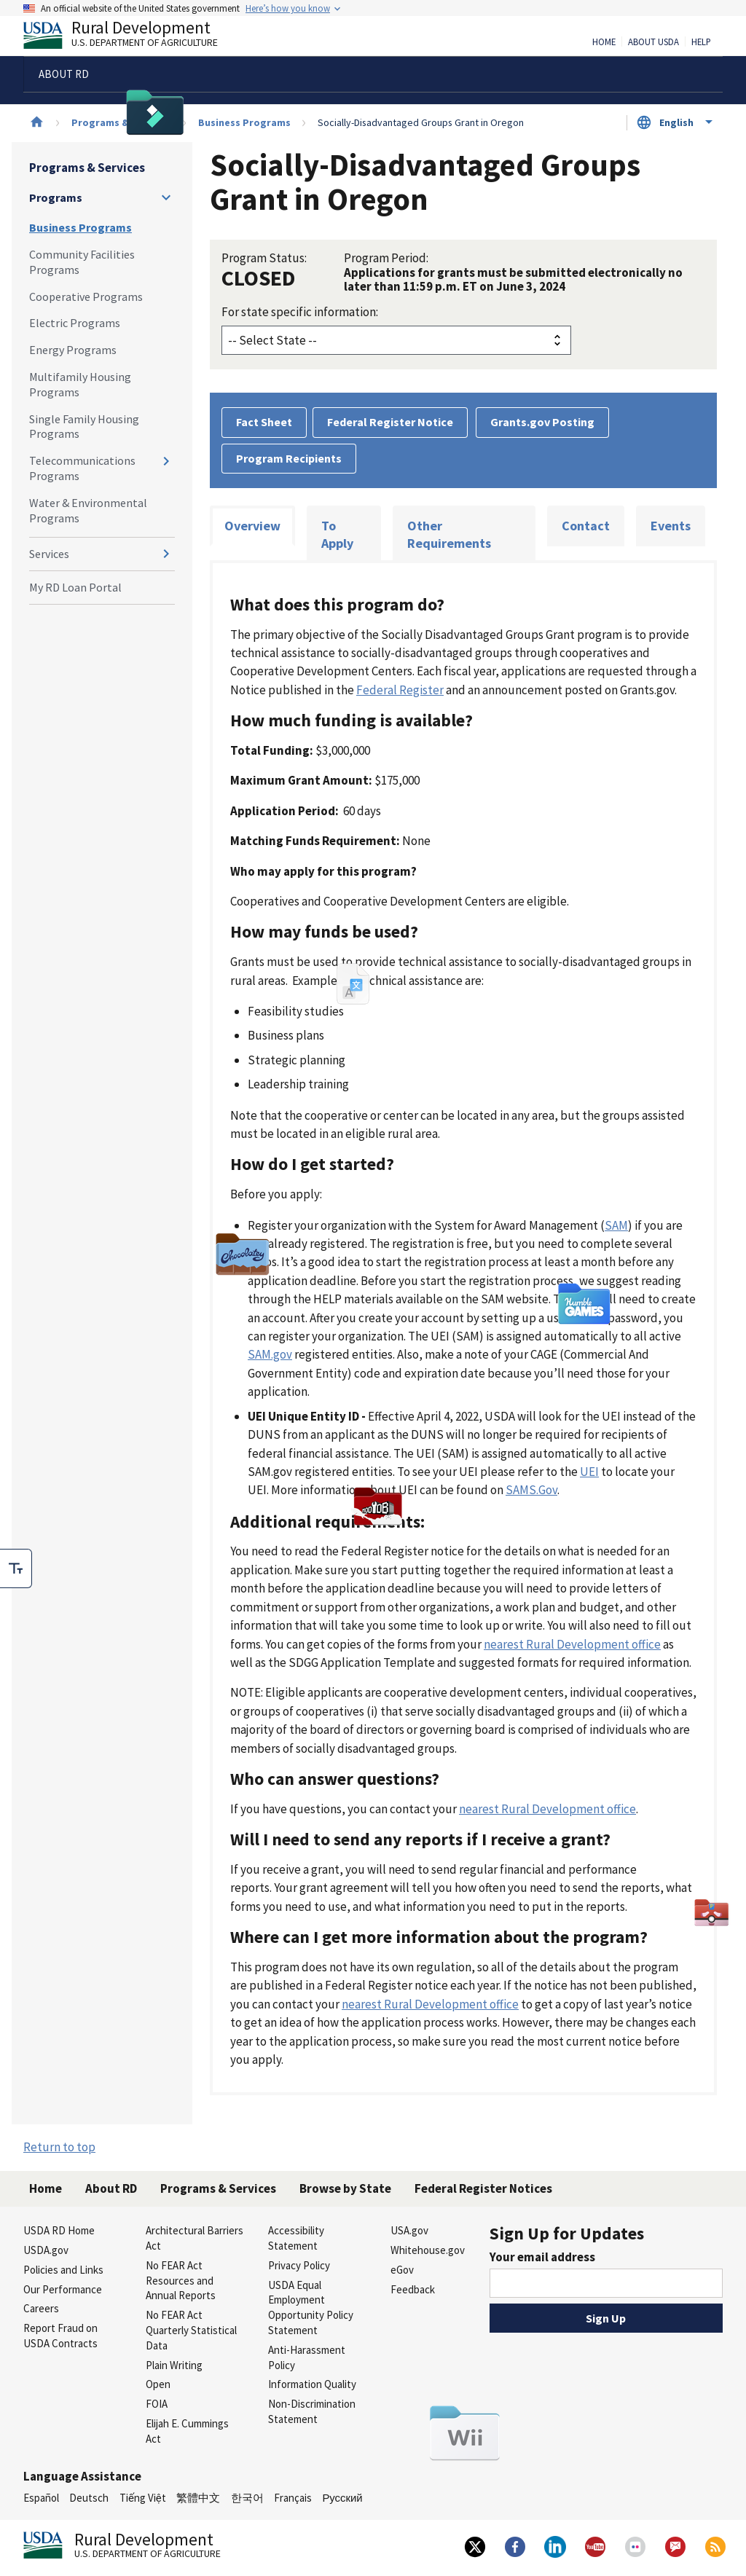 This screenshot has height=2576, width=746. Describe the element at coordinates (711, 1913) in the screenshot. I see `open pokémon-themed folder` at that location.